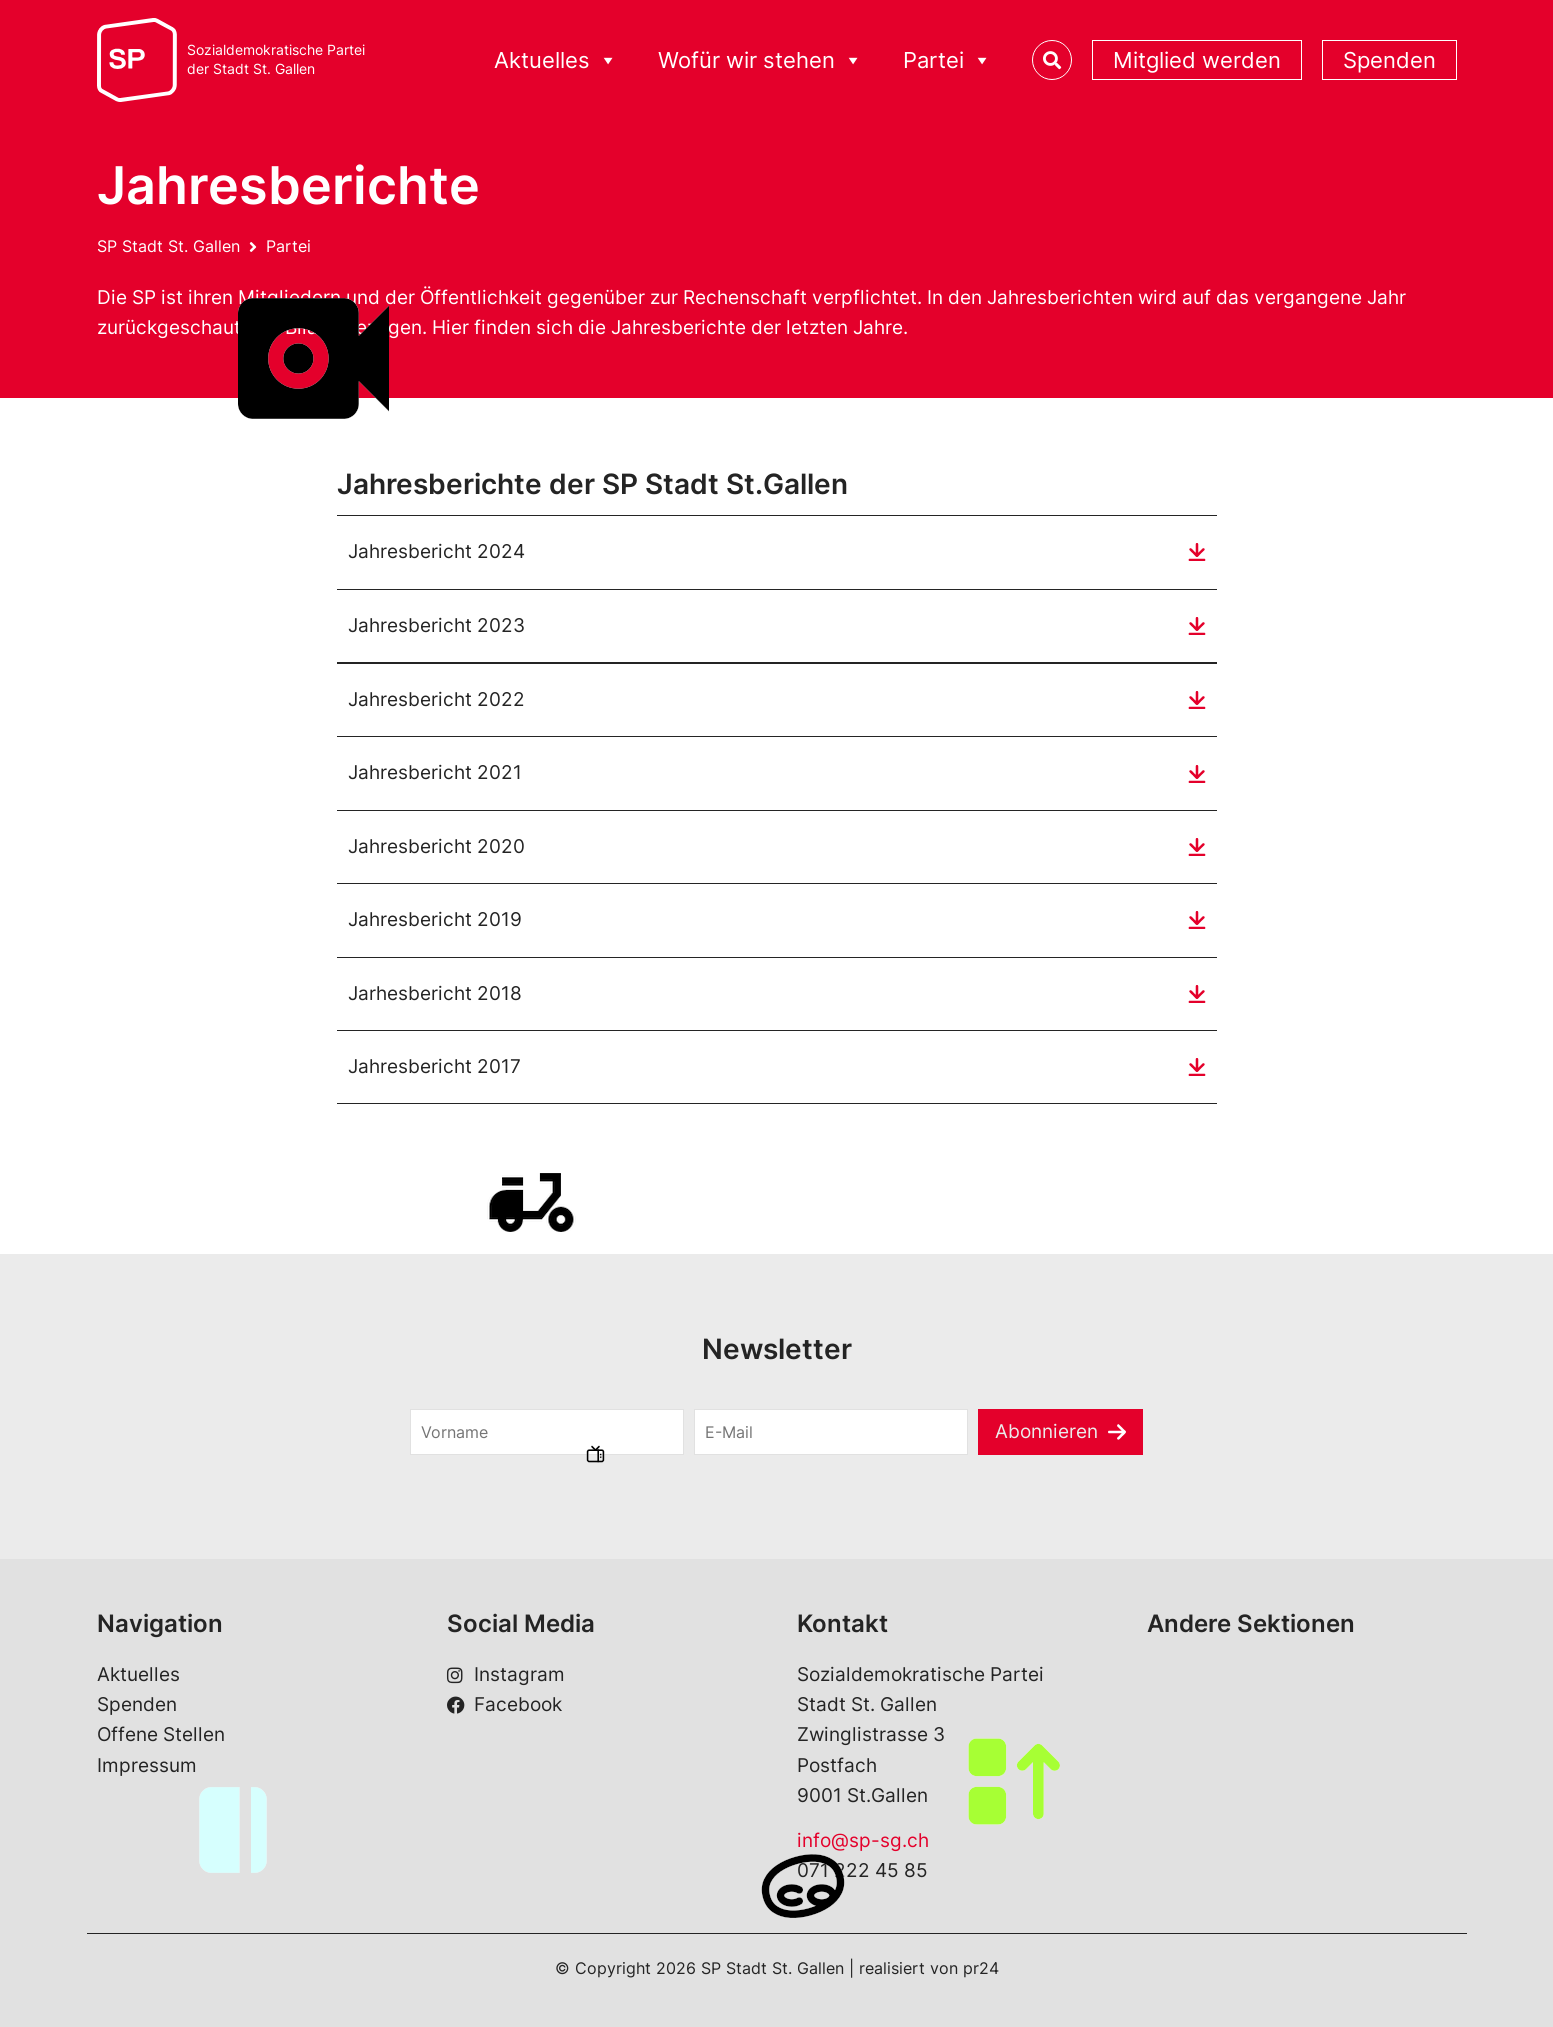  I want to click on select moped or scooter delivery option, so click(531, 1202).